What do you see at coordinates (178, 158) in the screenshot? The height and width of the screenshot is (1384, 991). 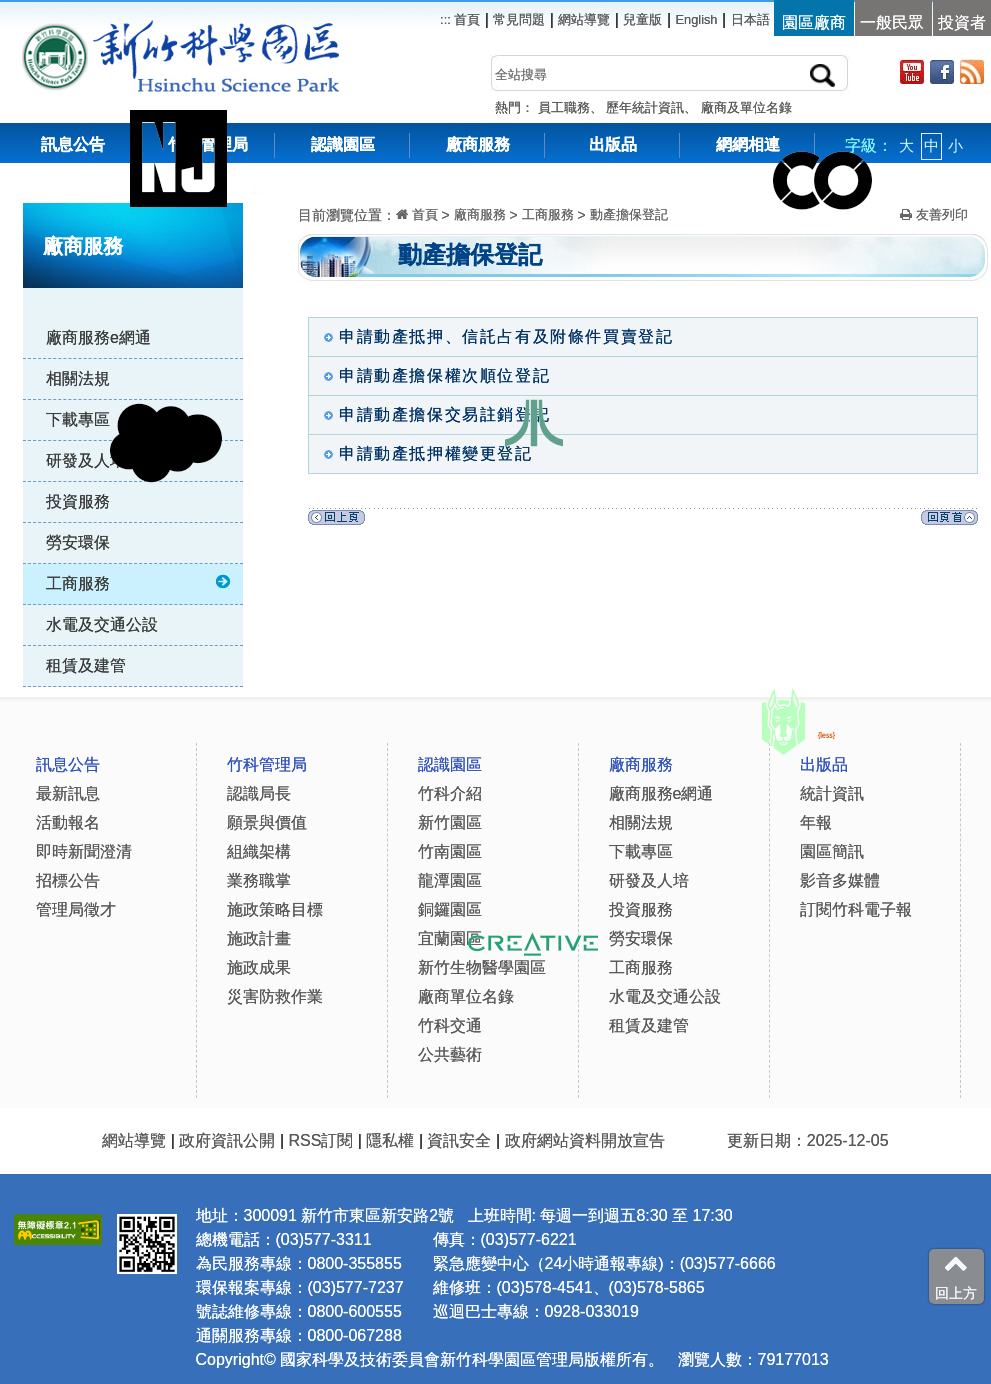 I see `nunjucks templating engine logo` at bounding box center [178, 158].